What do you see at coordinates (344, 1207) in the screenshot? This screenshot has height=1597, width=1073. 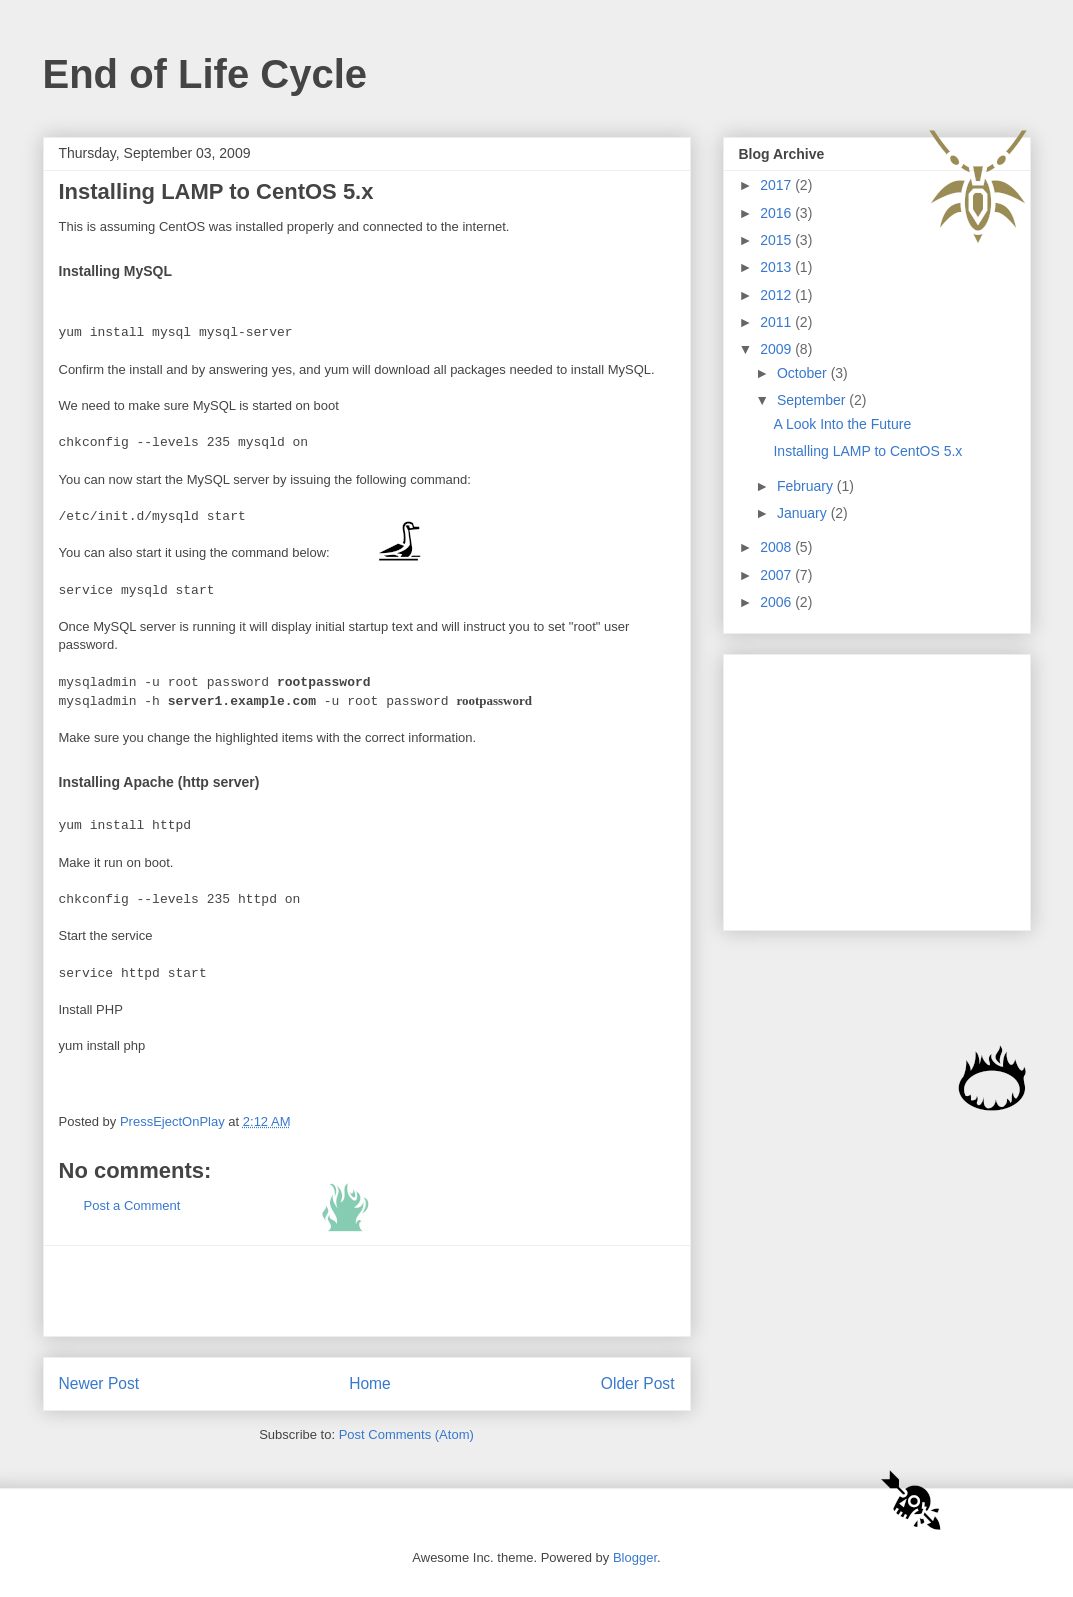 I see `indicates a celebration or special event` at bounding box center [344, 1207].